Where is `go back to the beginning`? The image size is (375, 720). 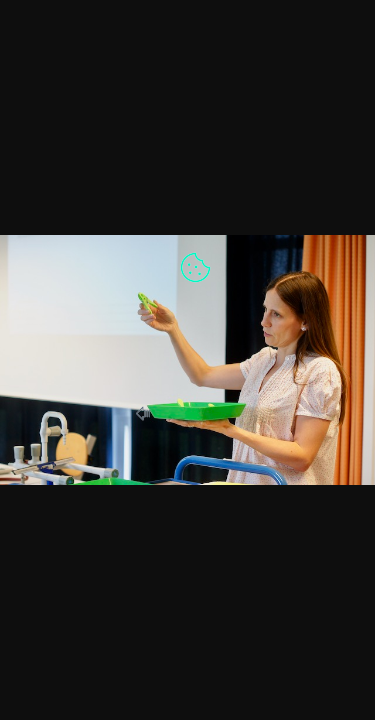
go back to the beginning is located at coordinates (143, 413).